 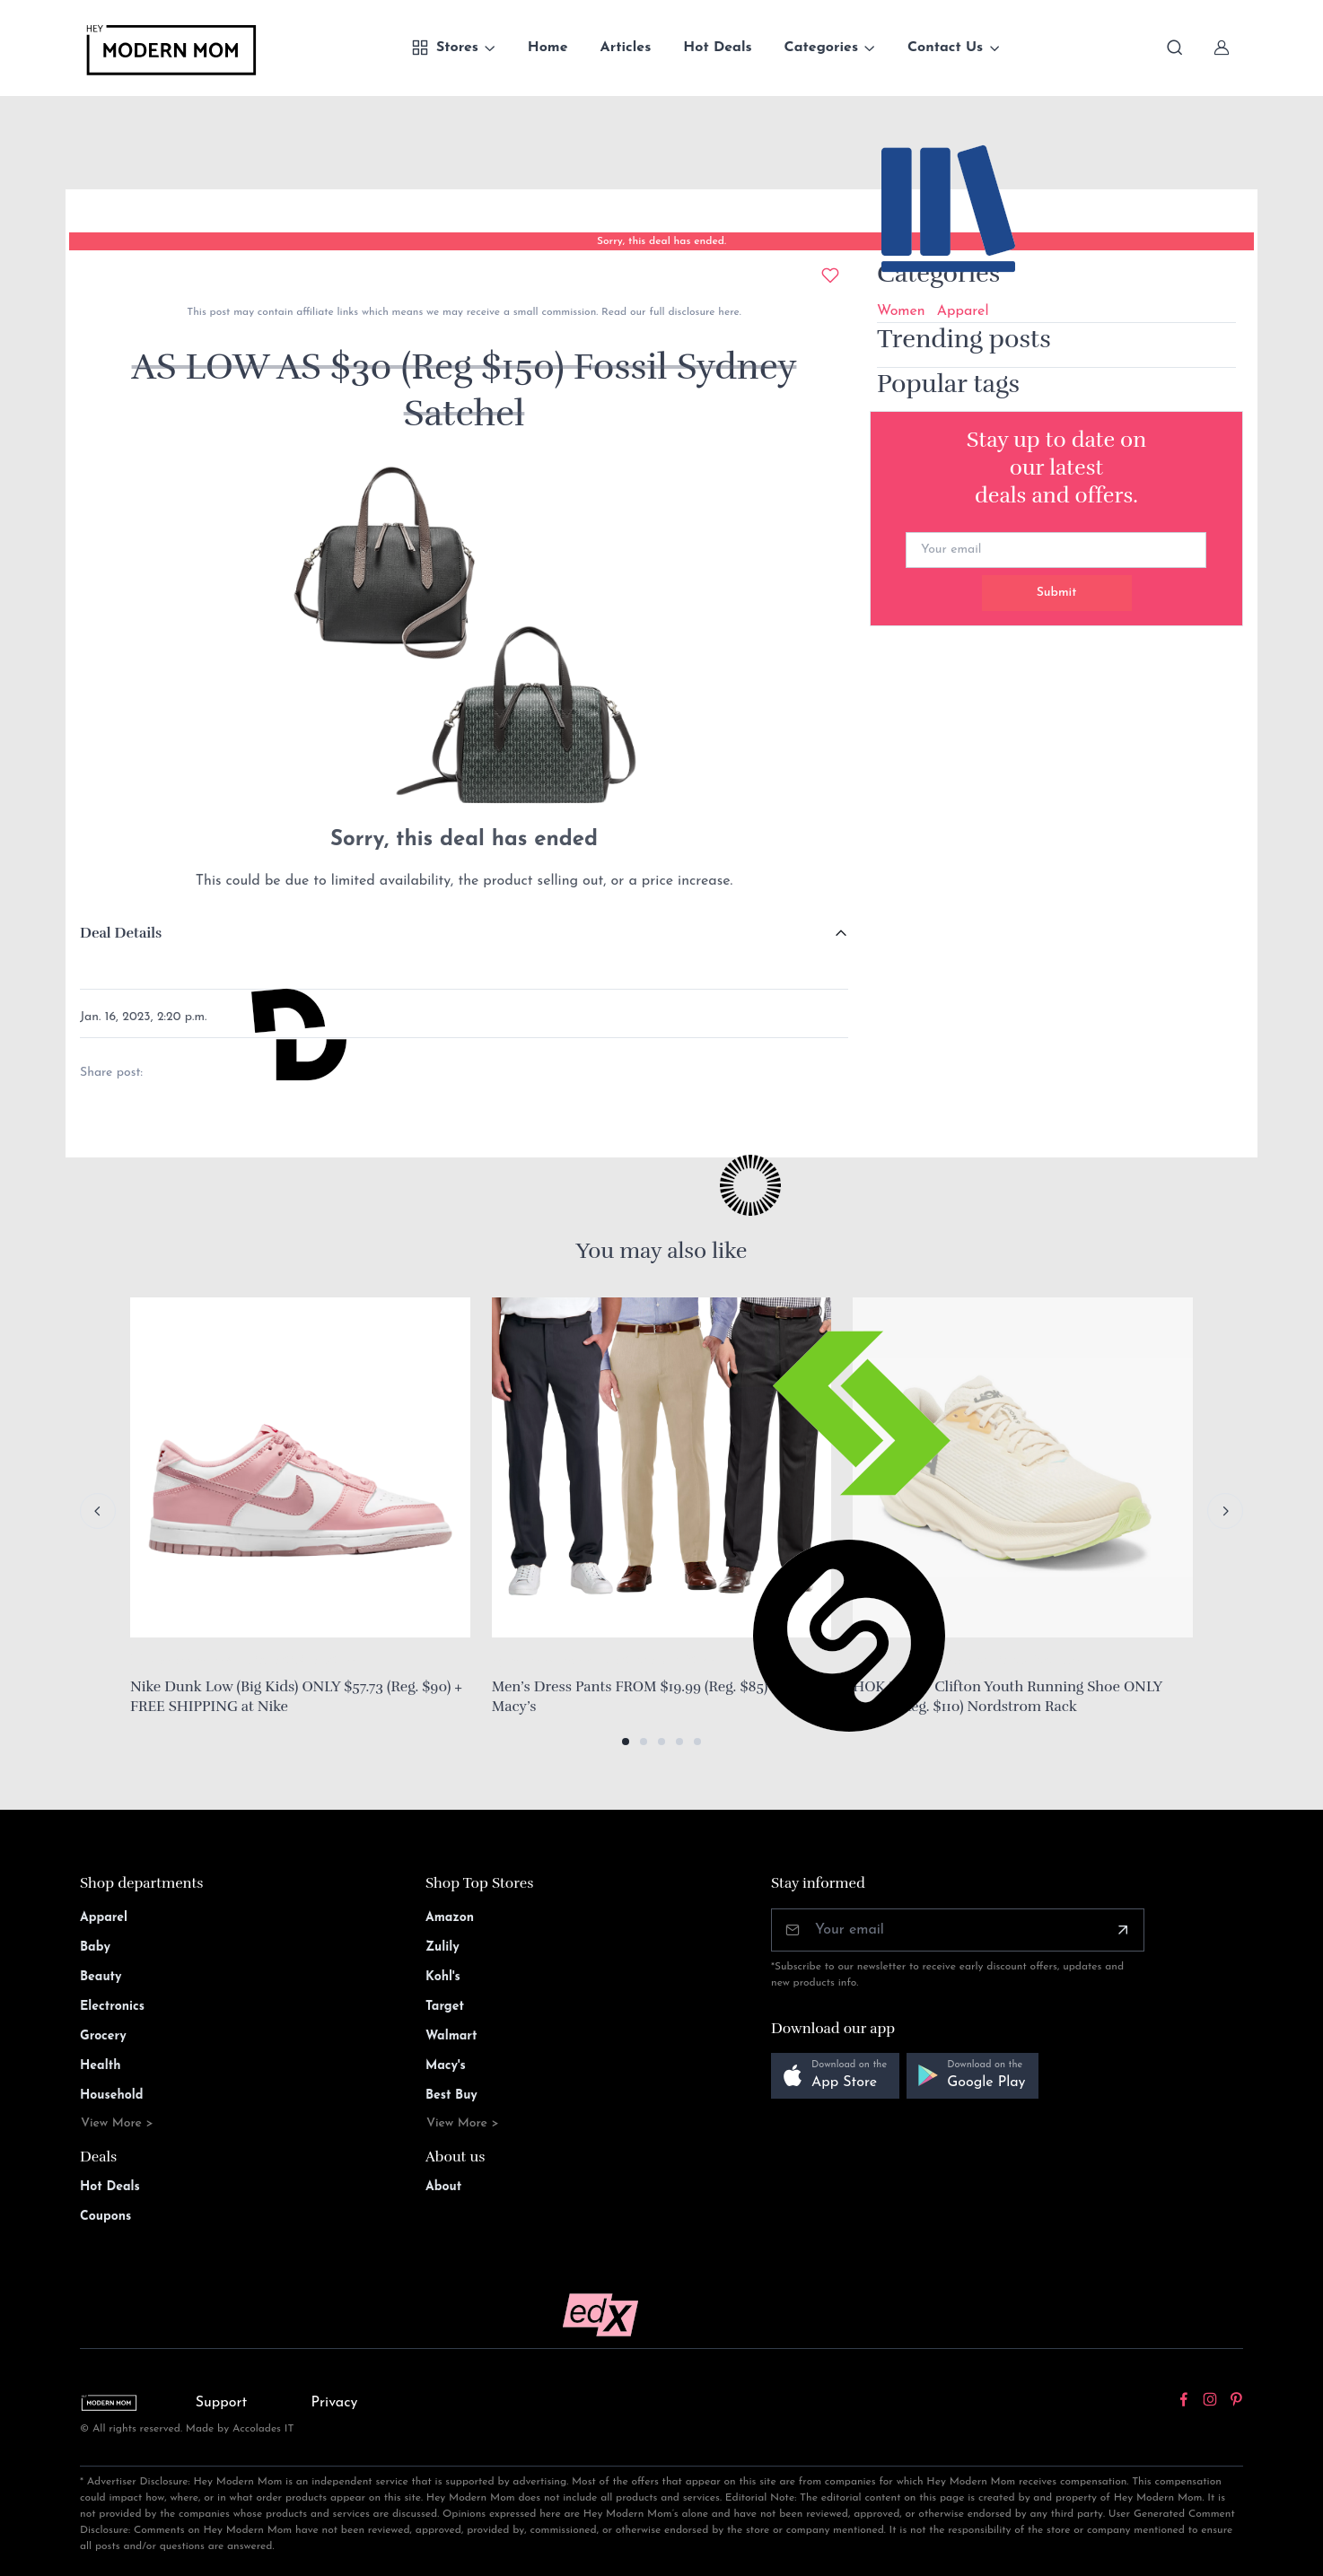 What do you see at coordinates (948, 208) in the screenshot?
I see `open the StoryGraph app` at bounding box center [948, 208].